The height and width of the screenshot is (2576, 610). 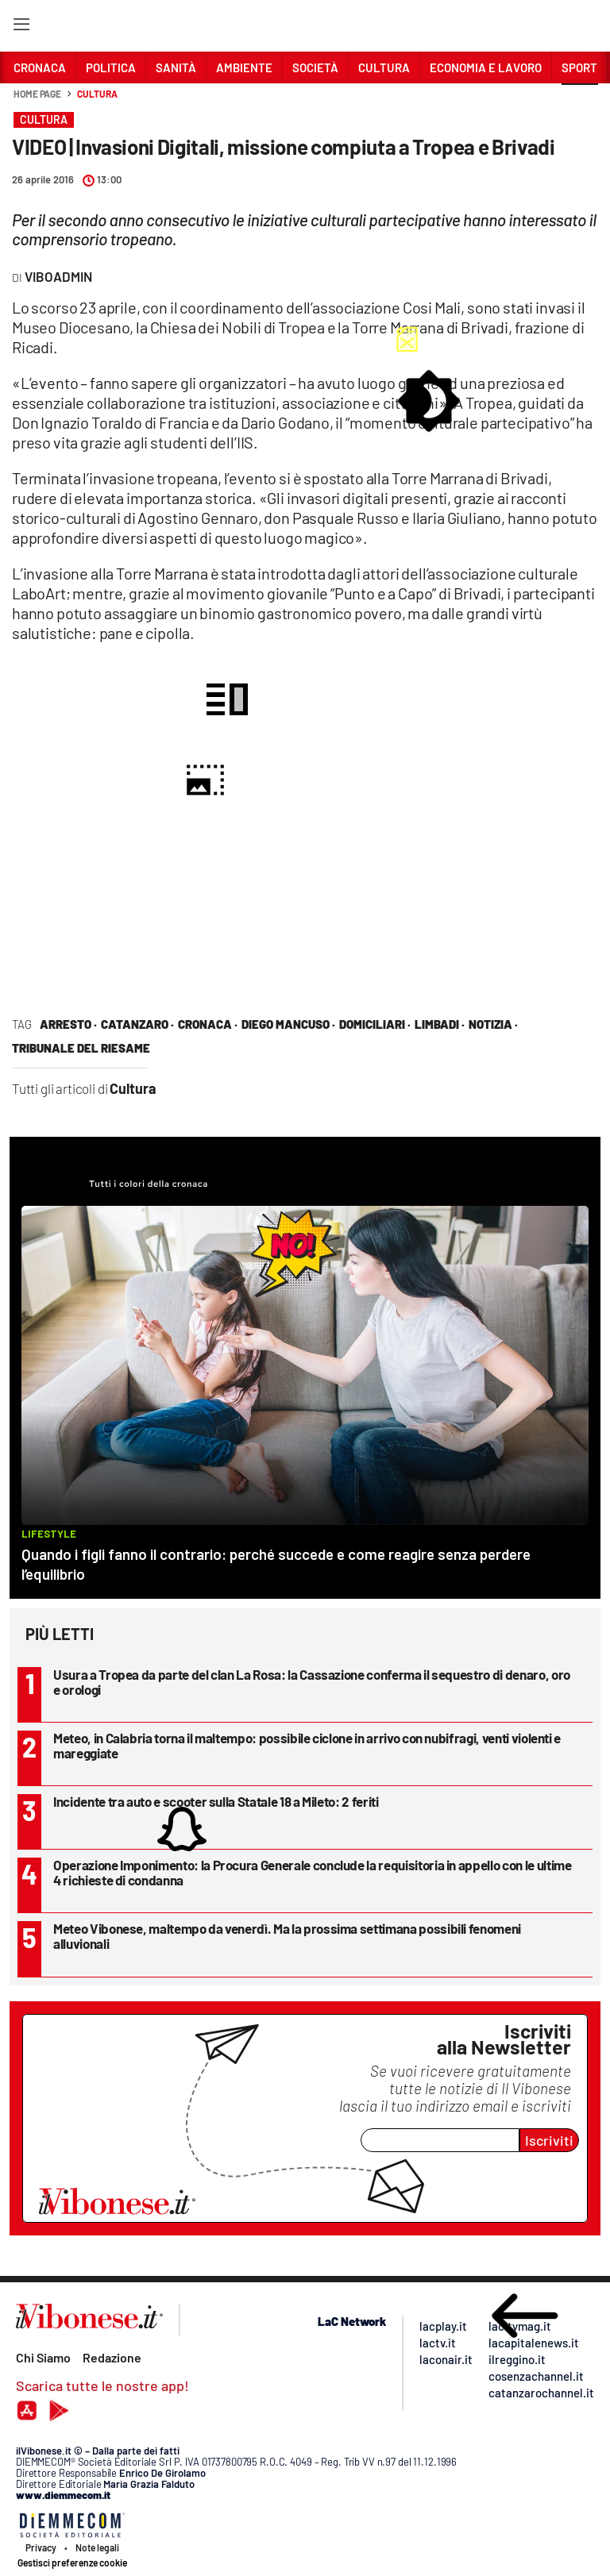 I want to click on resize image to large format, so click(x=205, y=780).